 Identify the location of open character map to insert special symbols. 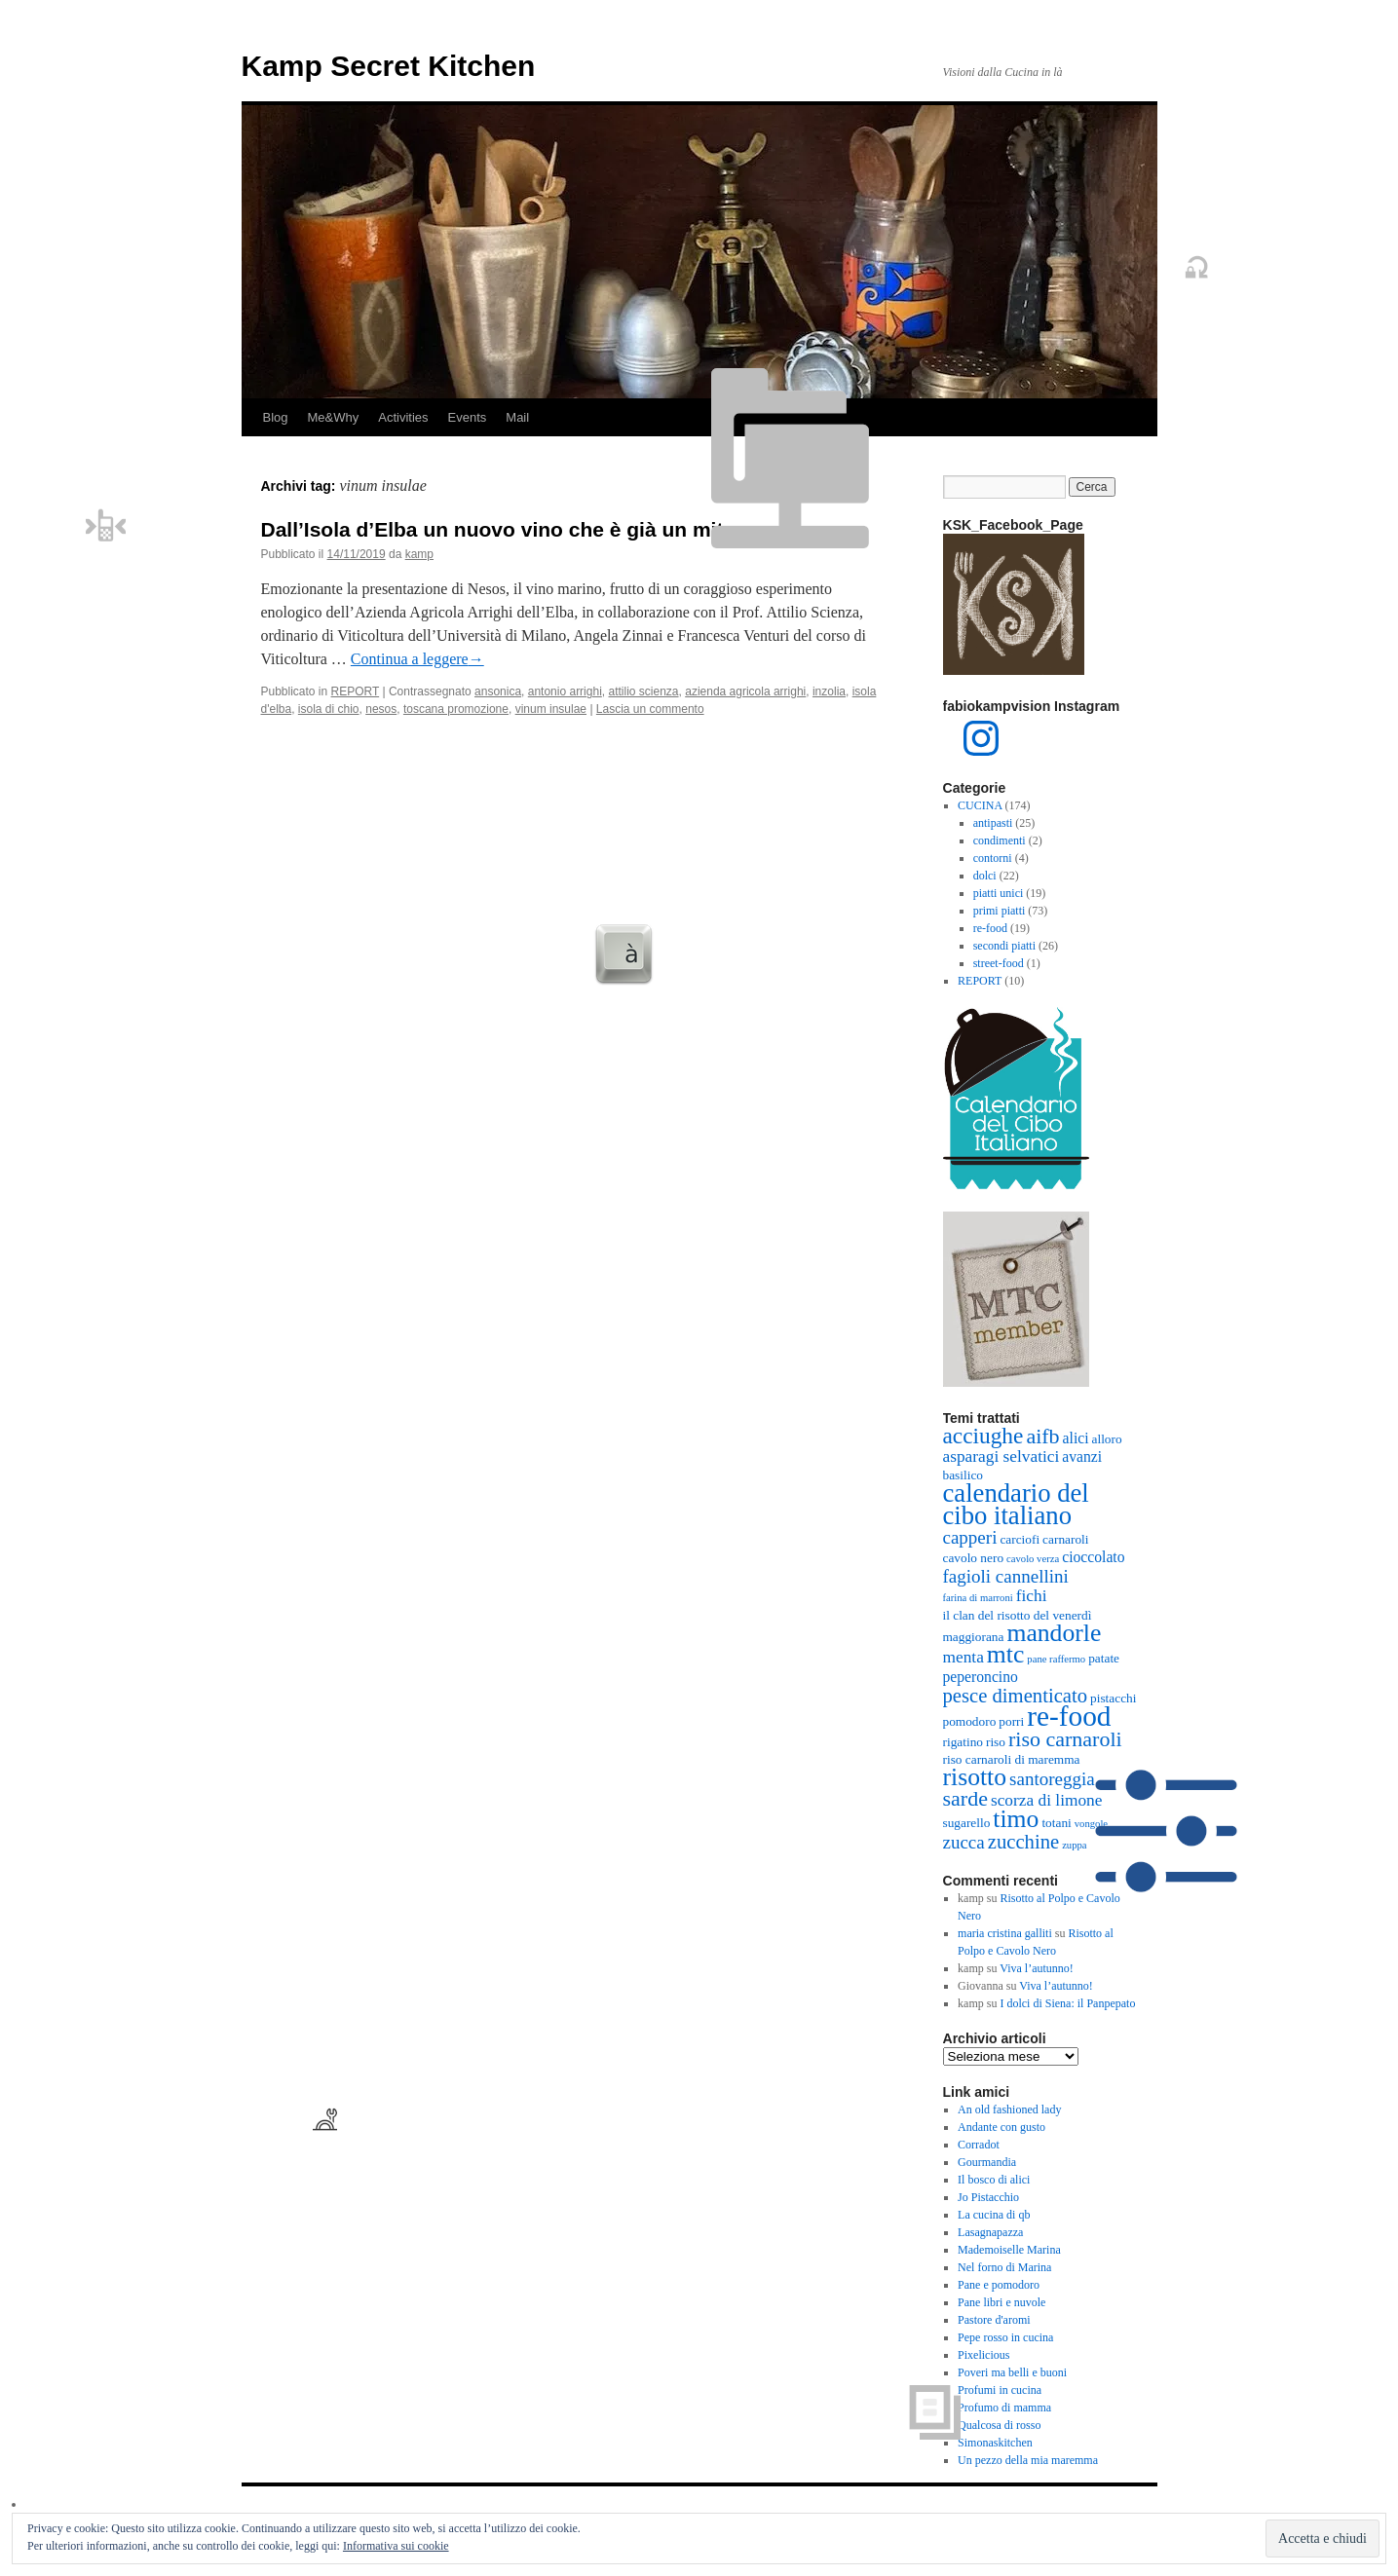
(623, 954).